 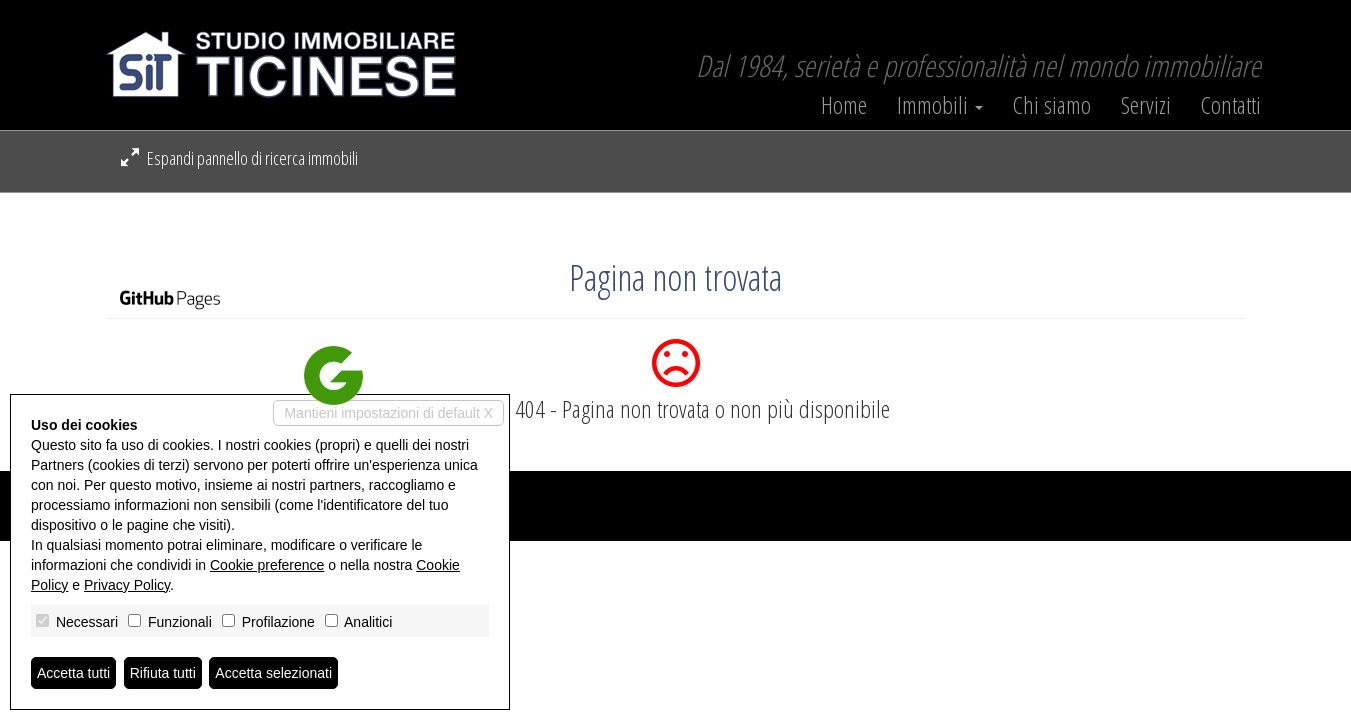 What do you see at coordinates (170, 300) in the screenshot?
I see `access github pages hosting settings` at bounding box center [170, 300].